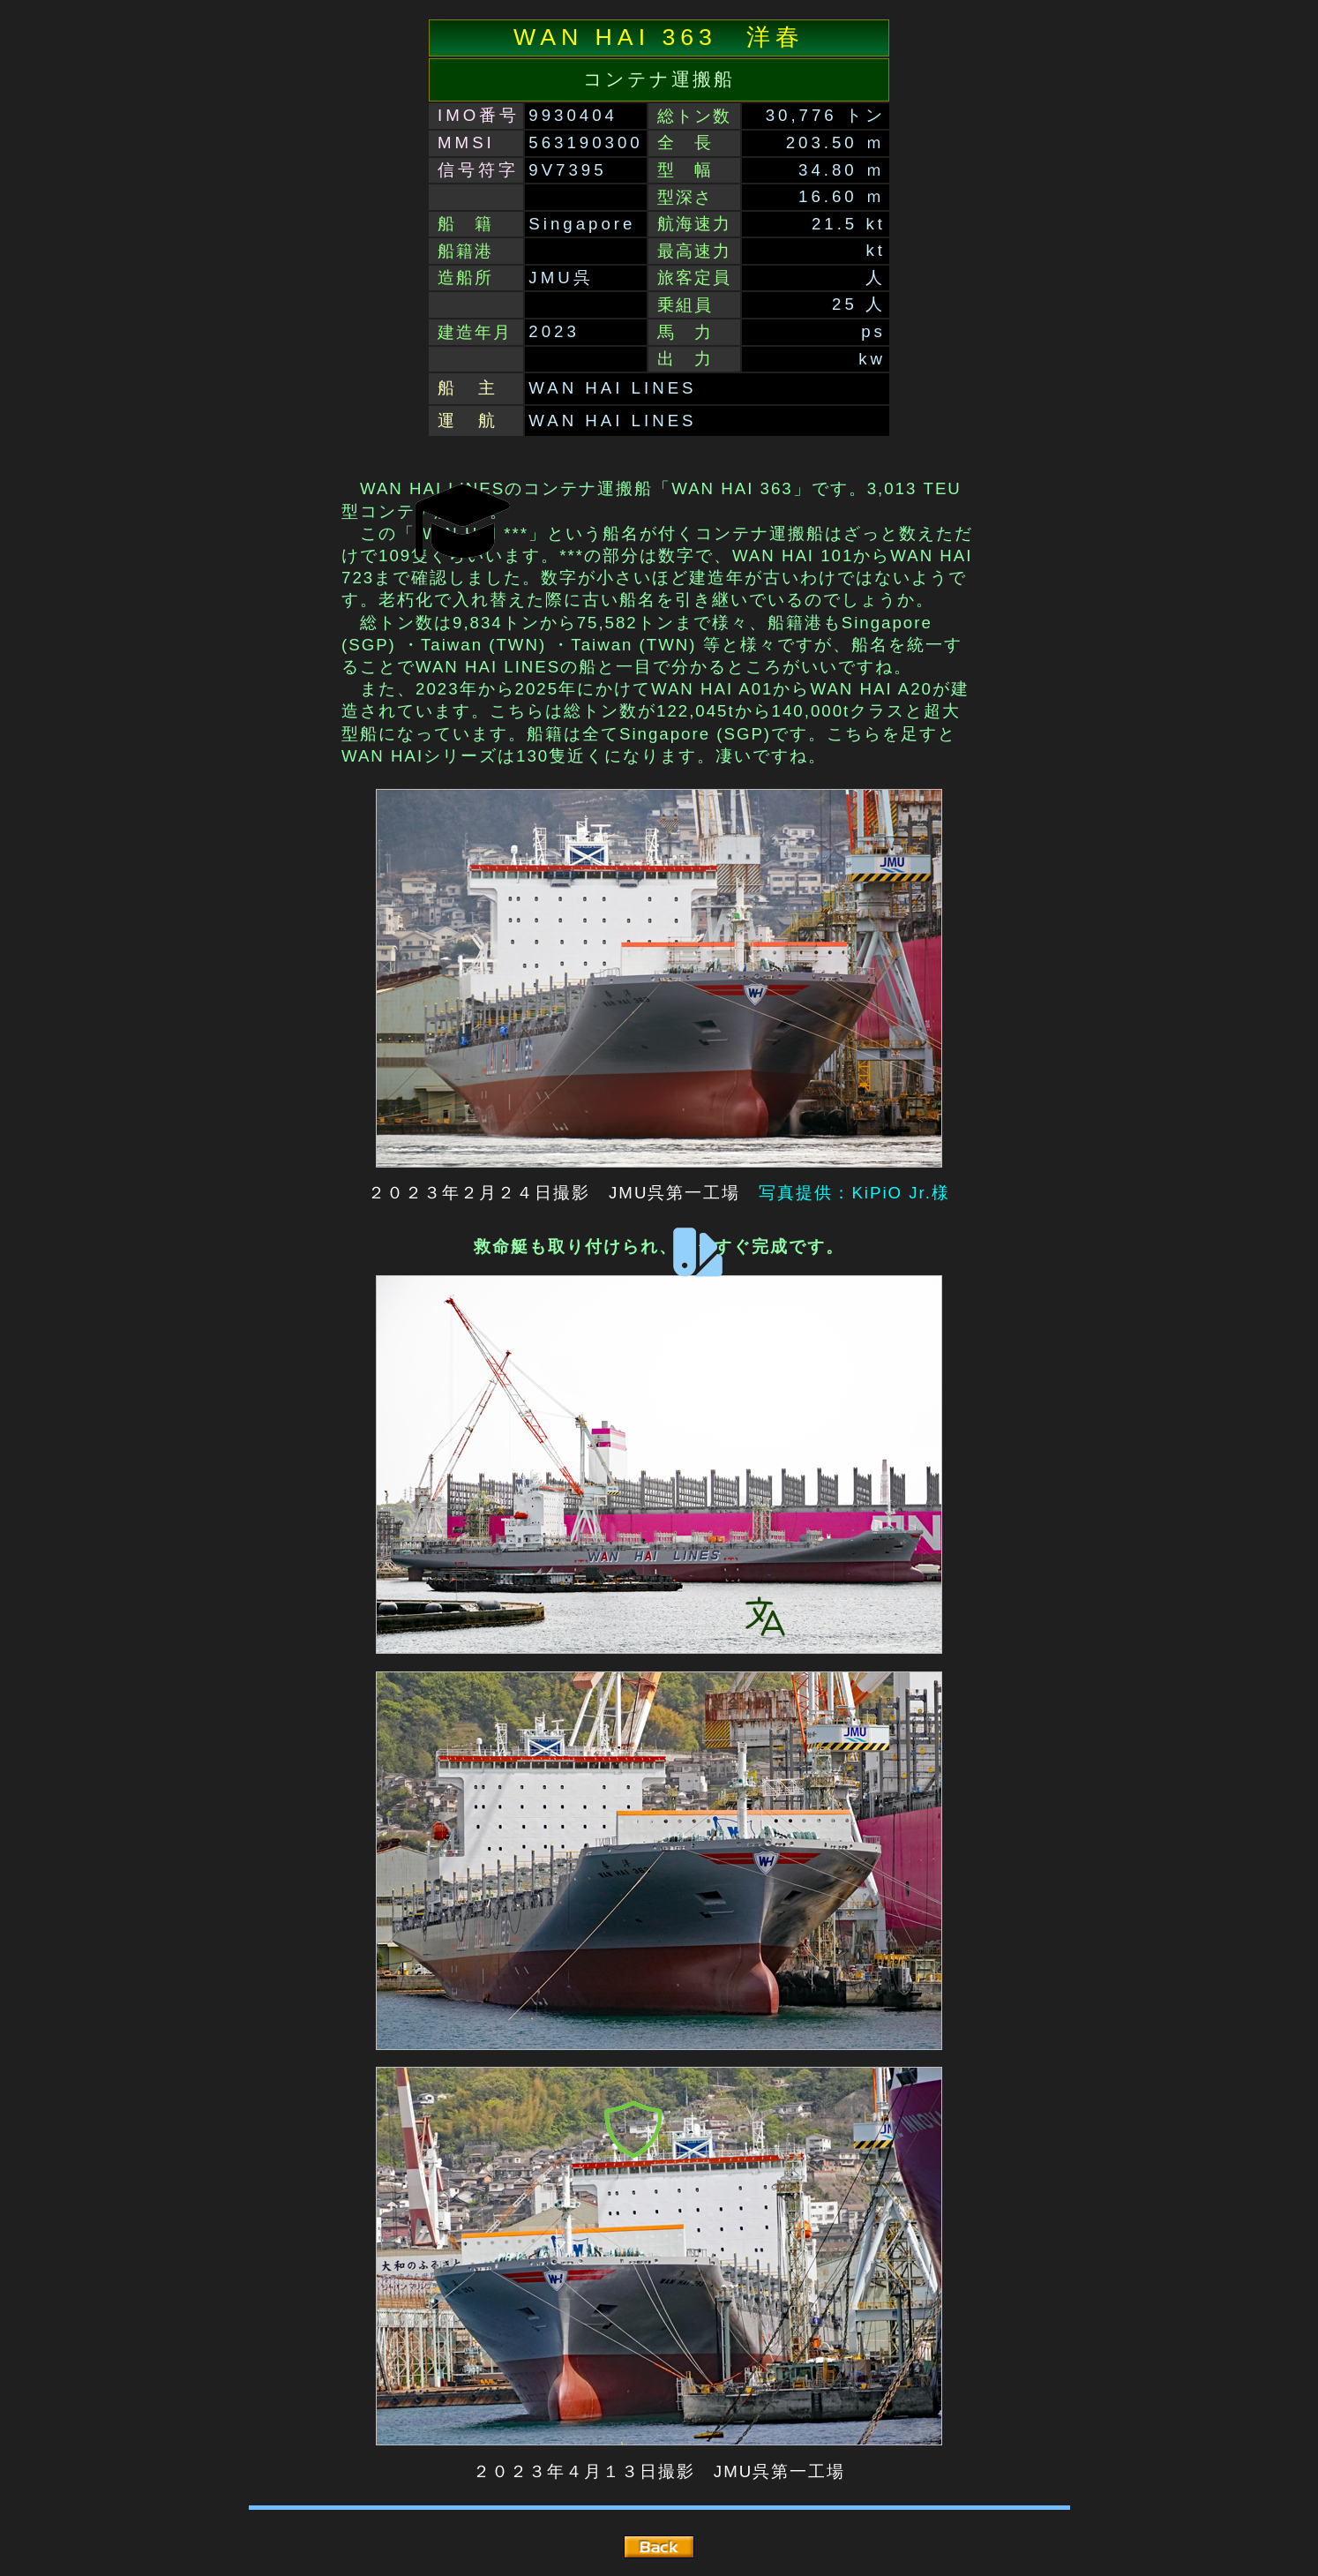 The width and height of the screenshot is (1318, 2576). I want to click on access color palette or theme options, so click(698, 1252).